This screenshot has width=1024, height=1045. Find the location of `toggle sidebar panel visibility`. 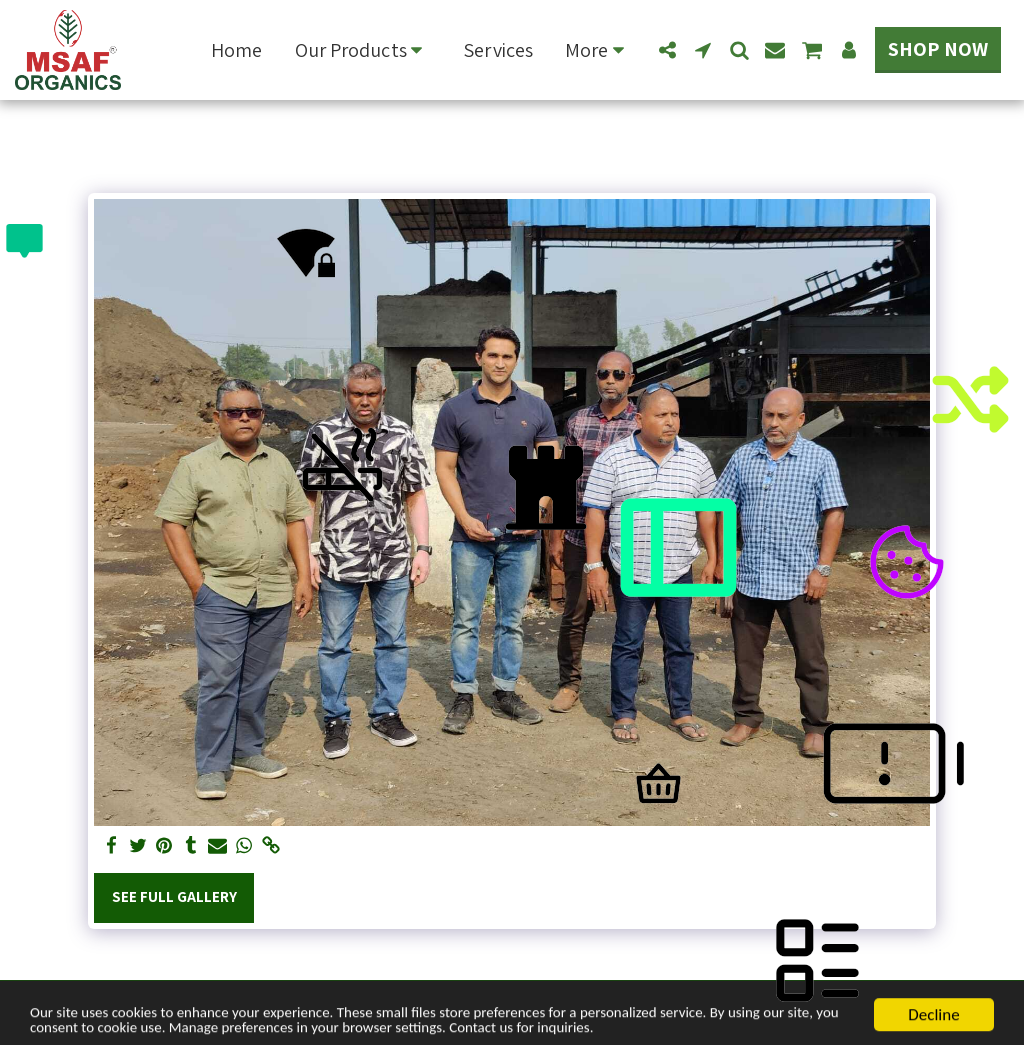

toggle sidebar panel visibility is located at coordinates (678, 547).